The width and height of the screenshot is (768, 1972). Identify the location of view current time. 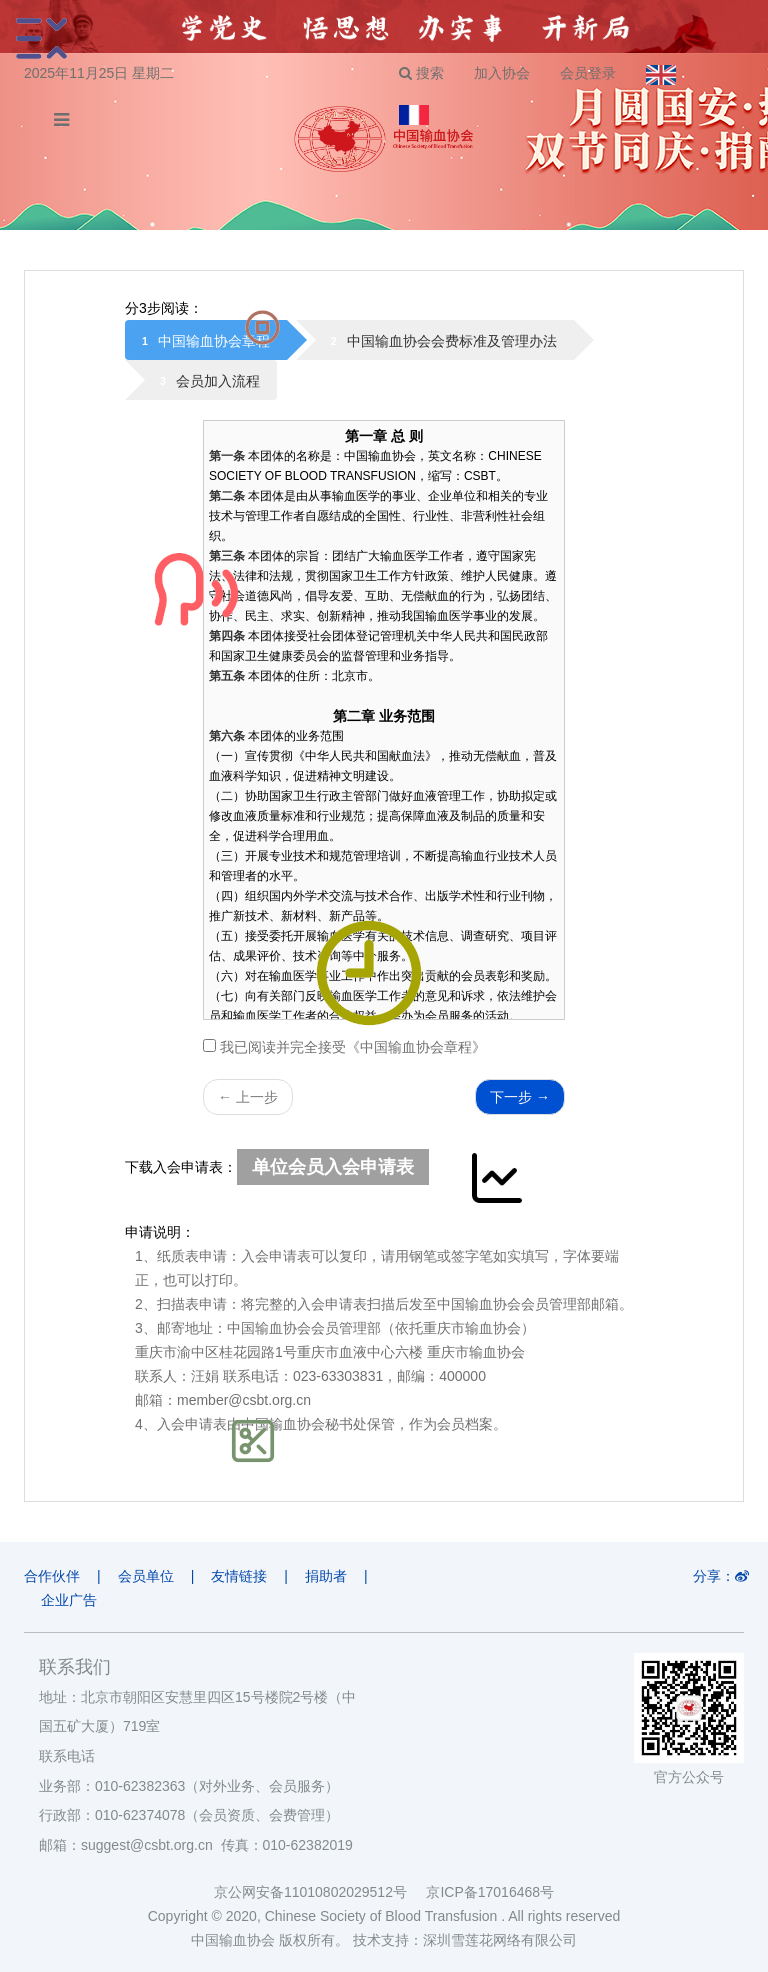
(369, 973).